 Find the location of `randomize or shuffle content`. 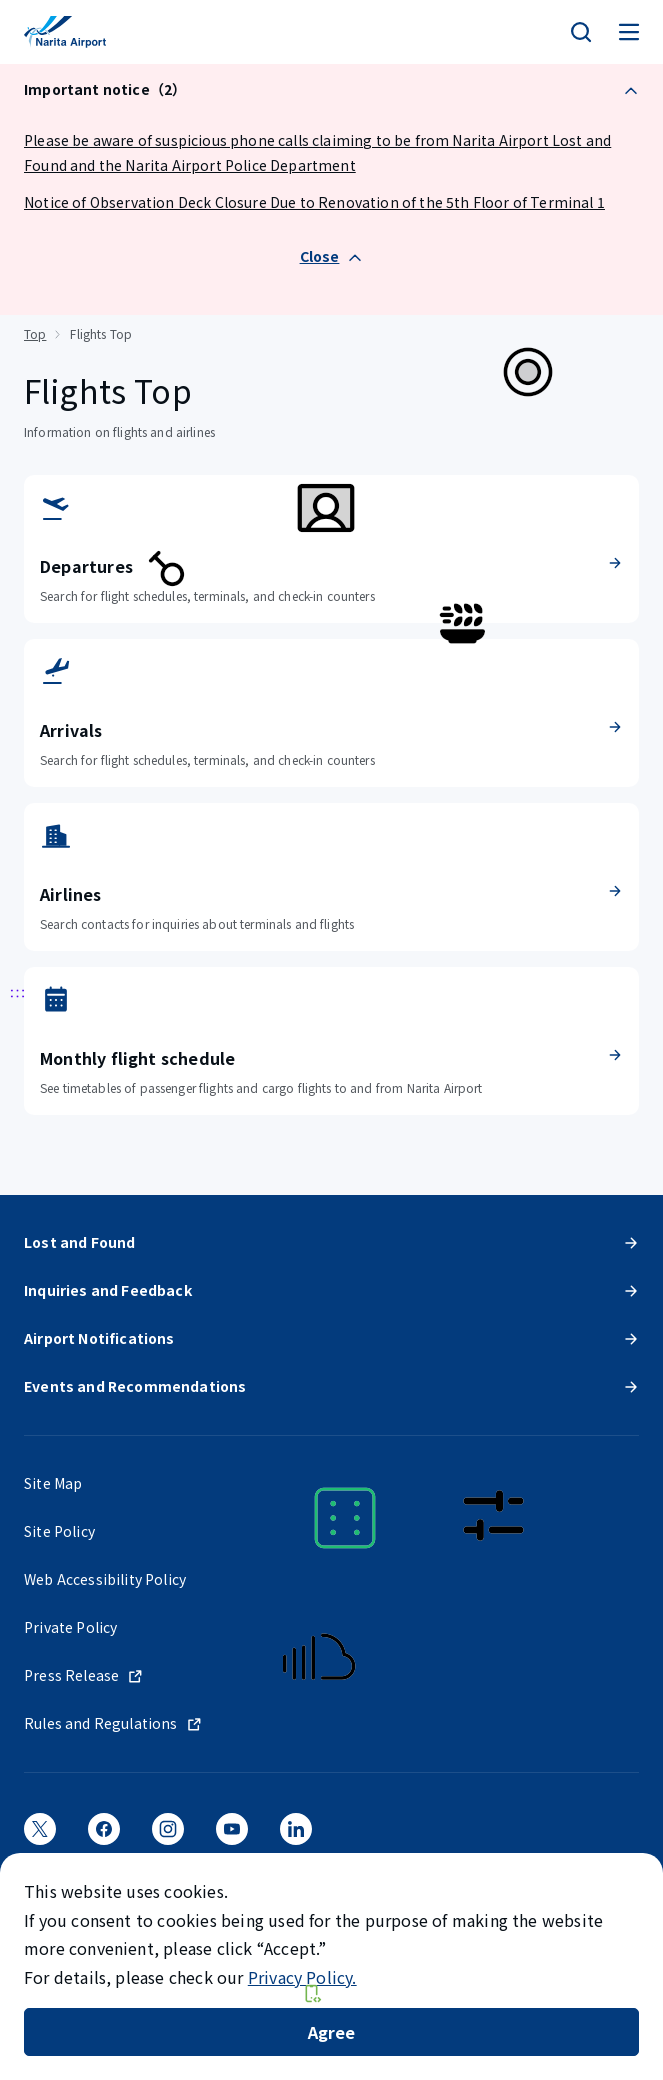

randomize or shuffle content is located at coordinates (345, 1518).